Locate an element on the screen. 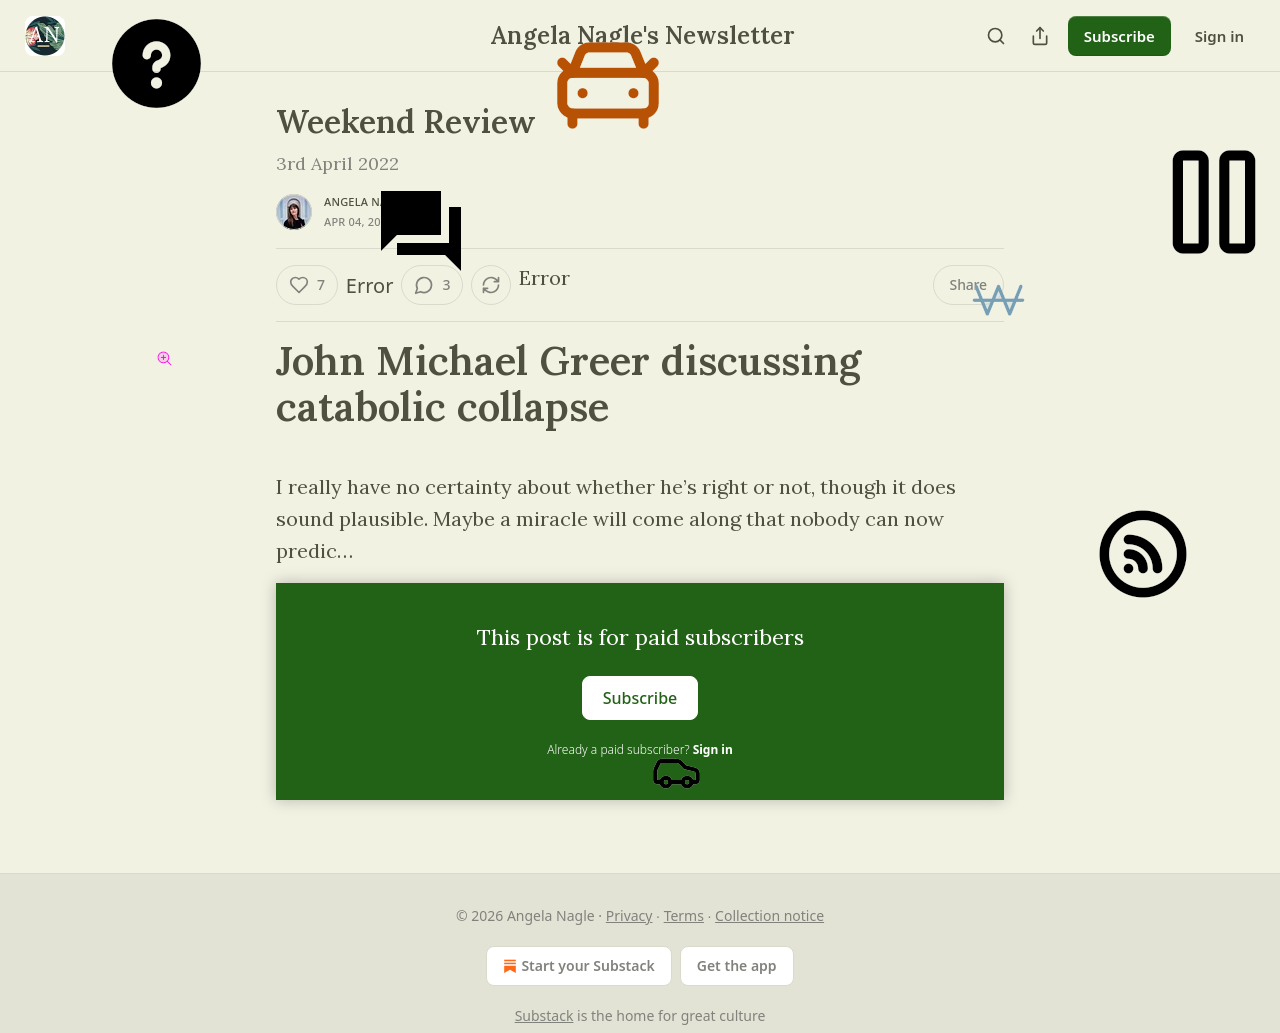 Image resolution: width=1280 pixels, height=1033 pixels. zoom in on content is located at coordinates (164, 358).